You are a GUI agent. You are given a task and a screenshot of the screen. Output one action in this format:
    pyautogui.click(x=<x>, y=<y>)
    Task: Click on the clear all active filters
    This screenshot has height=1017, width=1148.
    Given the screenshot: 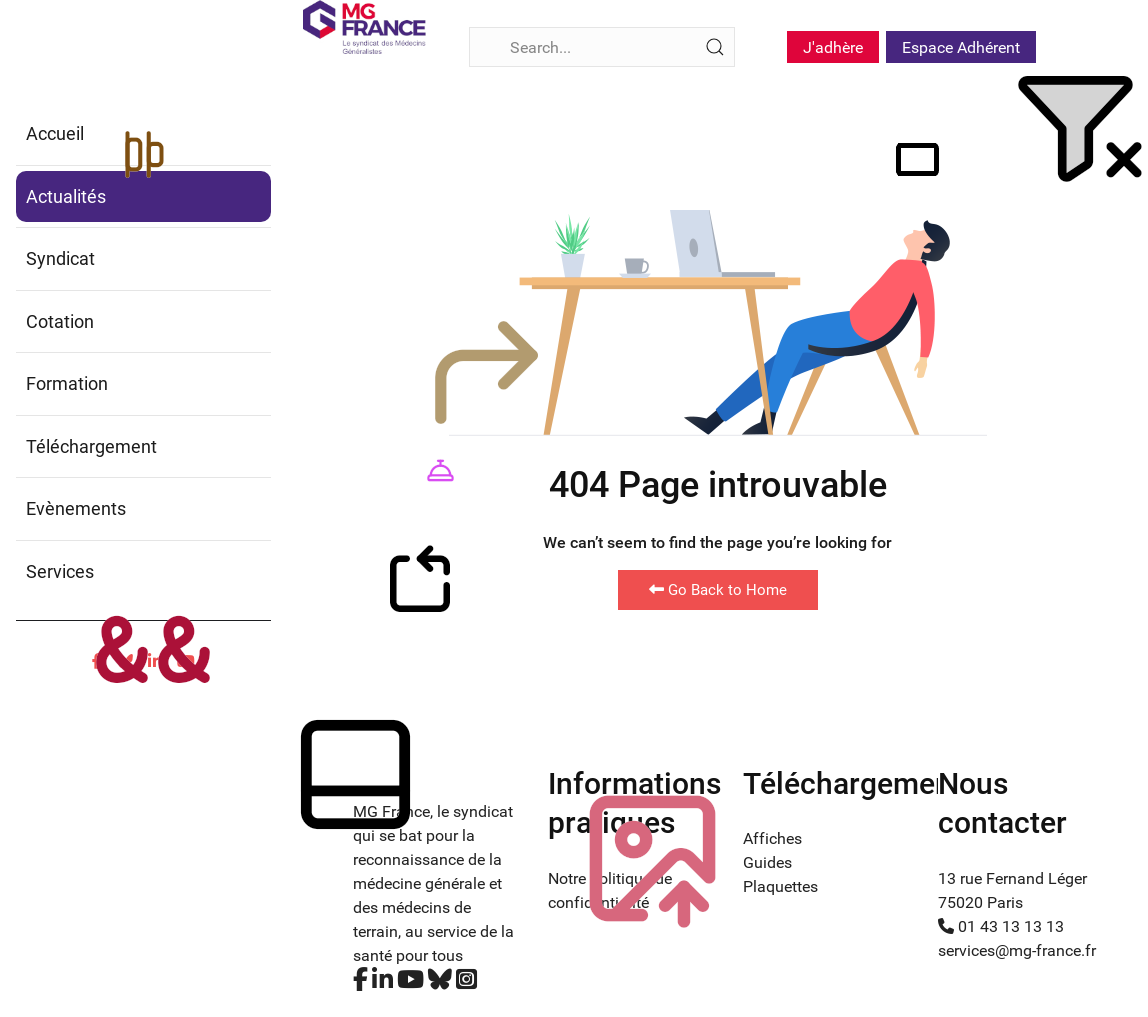 What is the action you would take?
    pyautogui.click(x=1075, y=124)
    